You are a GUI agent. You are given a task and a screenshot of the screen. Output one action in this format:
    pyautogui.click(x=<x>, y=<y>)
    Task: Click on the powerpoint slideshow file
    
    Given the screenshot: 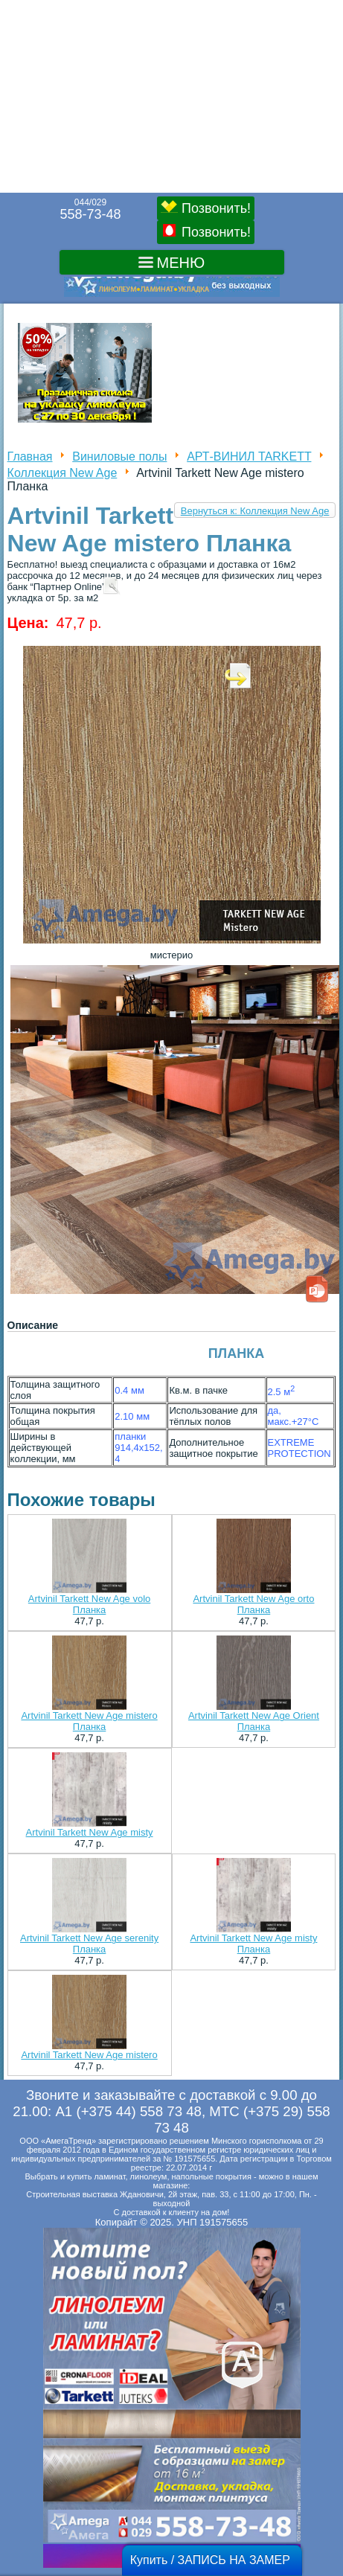 What is the action you would take?
    pyautogui.click(x=317, y=1289)
    